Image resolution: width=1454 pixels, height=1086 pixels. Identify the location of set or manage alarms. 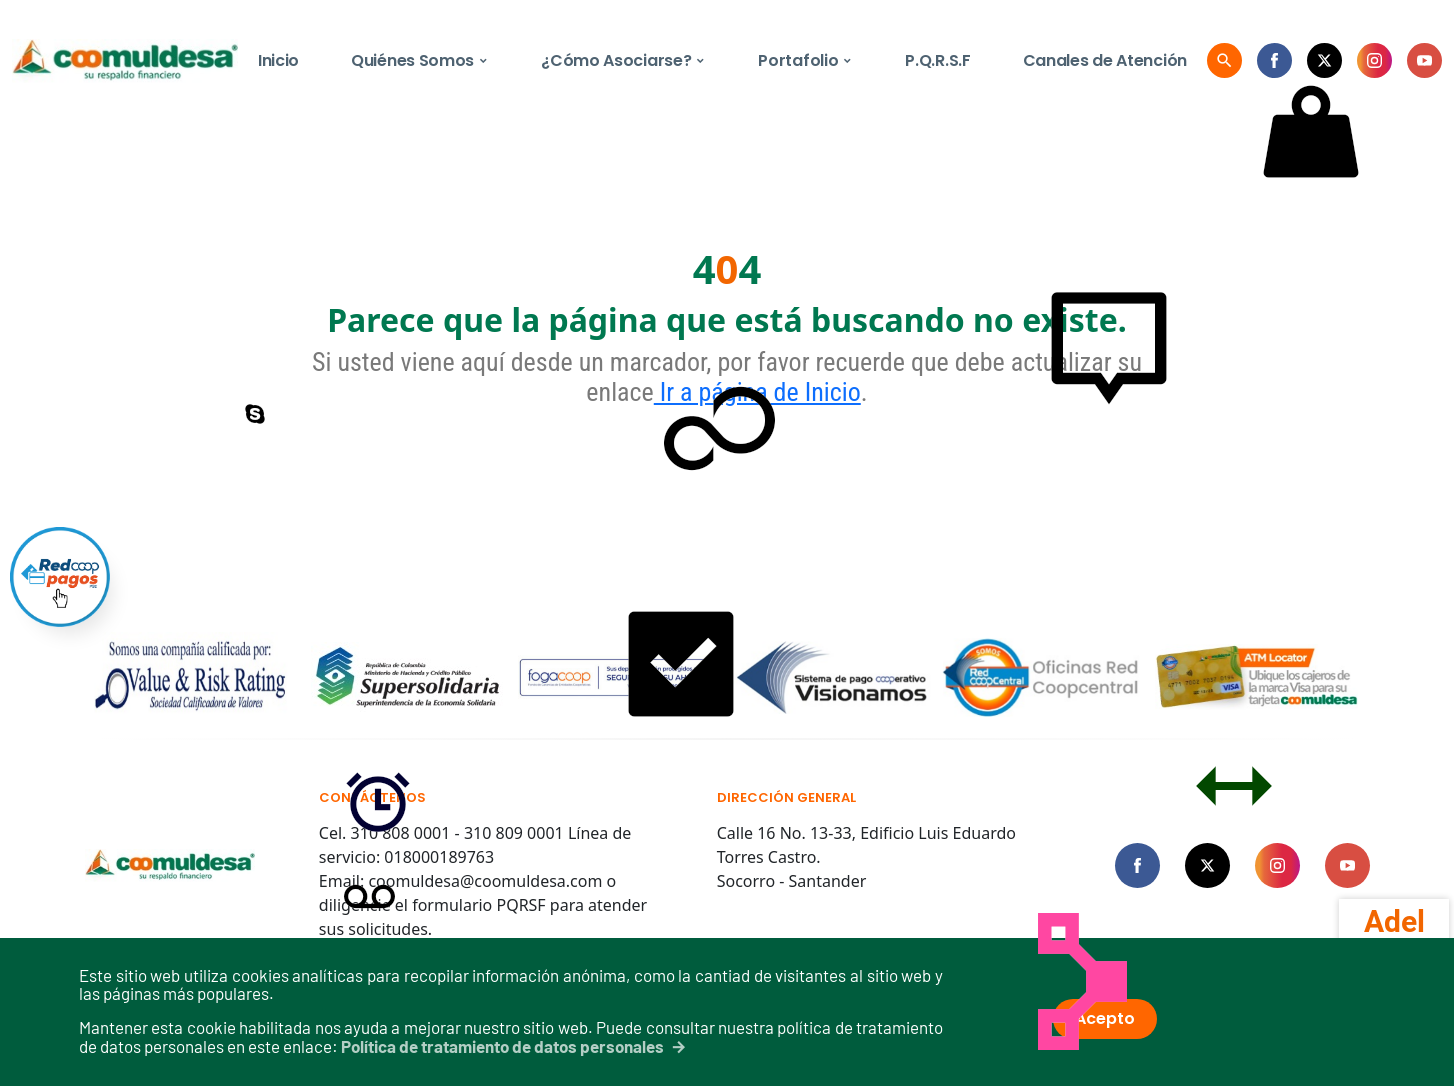
(378, 801).